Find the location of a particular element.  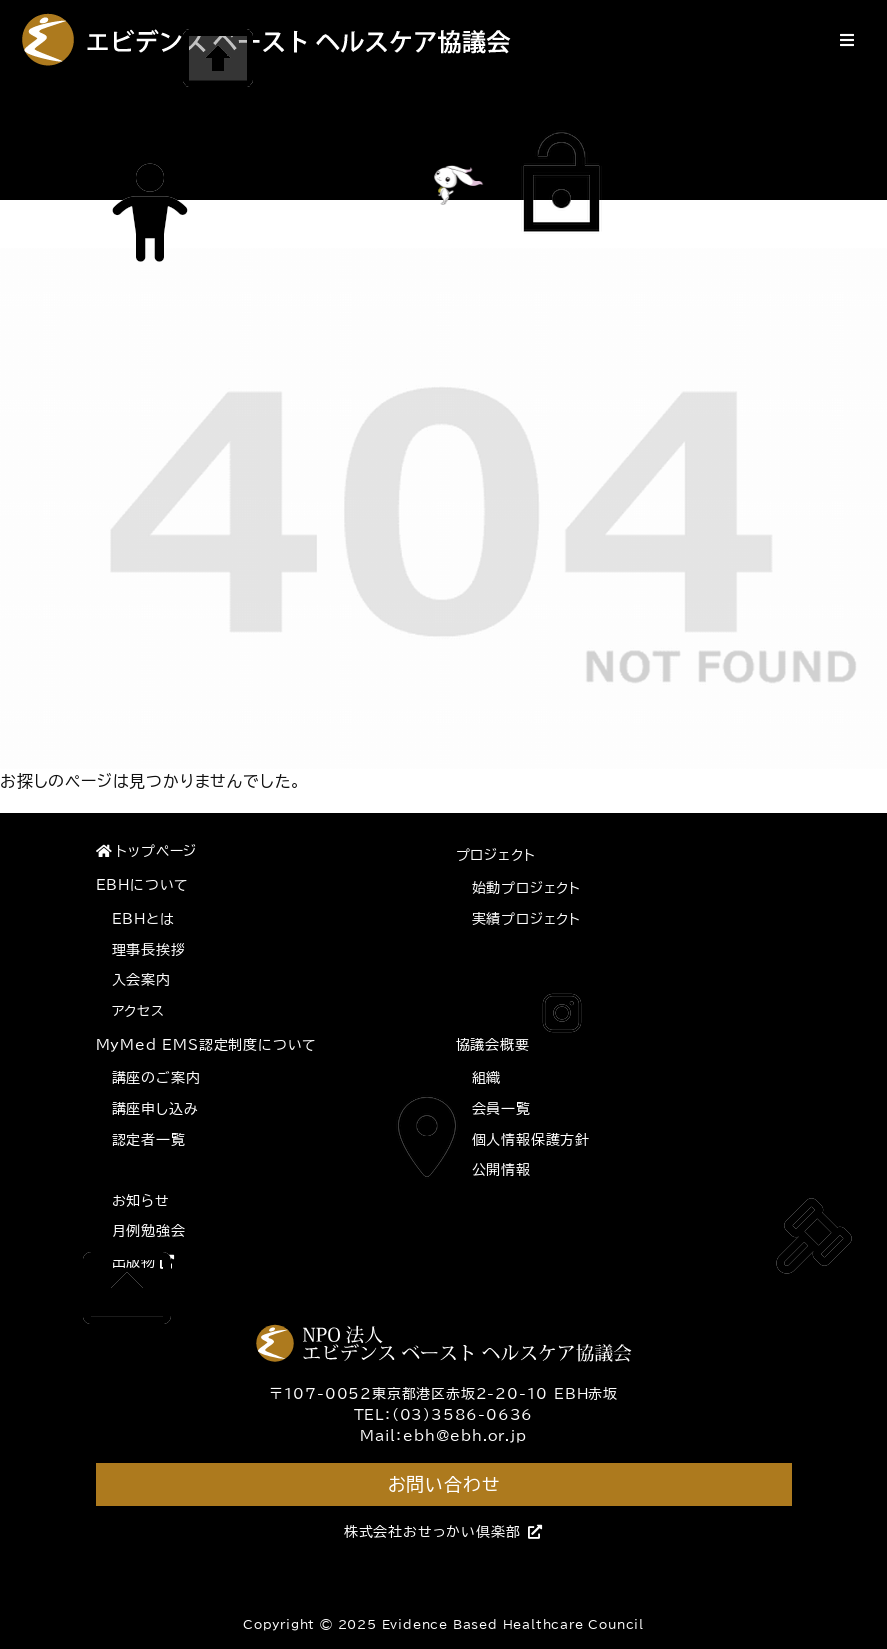

access legal or terms of service information is located at coordinates (811, 1238).